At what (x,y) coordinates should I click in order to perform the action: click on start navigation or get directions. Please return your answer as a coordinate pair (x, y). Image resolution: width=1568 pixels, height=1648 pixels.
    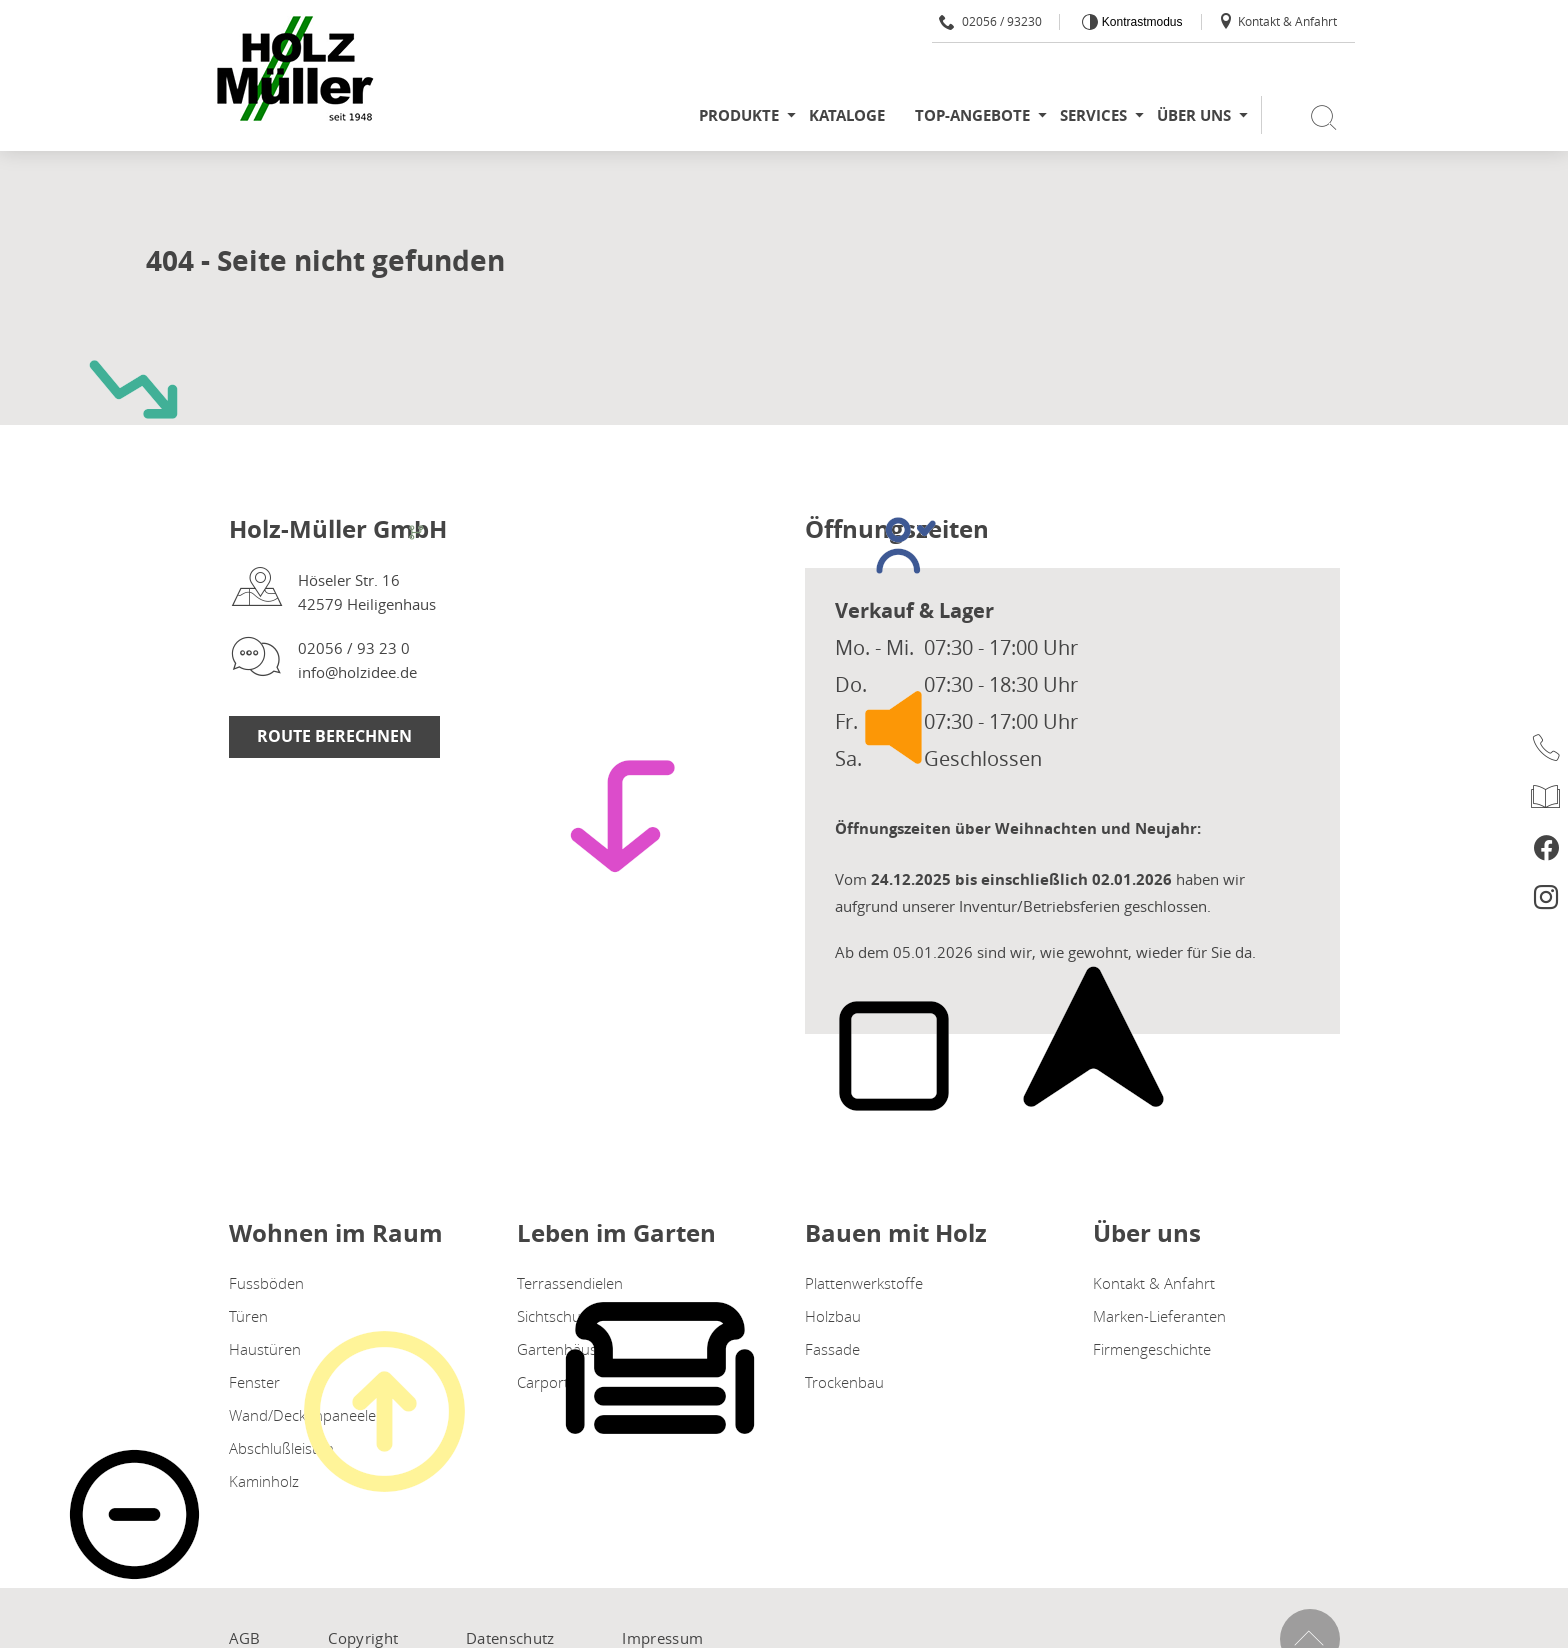
    Looking at the image, I should click on (1093, 1044).